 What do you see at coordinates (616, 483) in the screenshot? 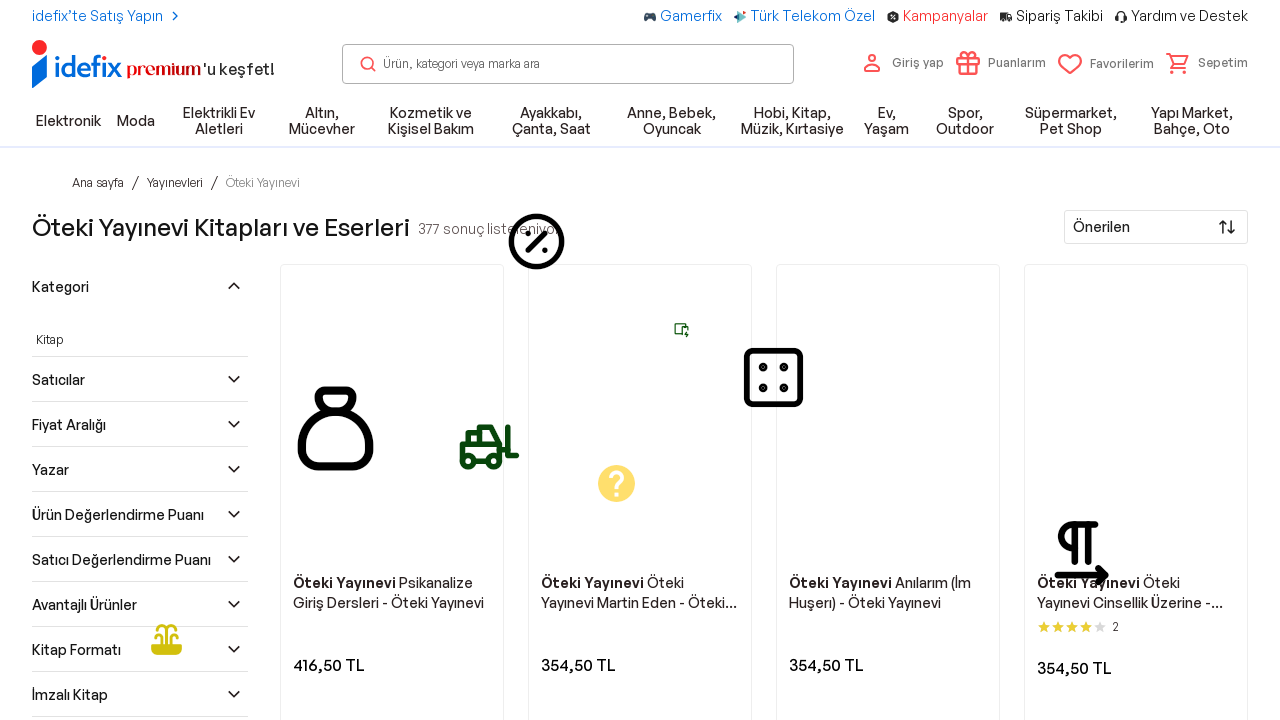
I see `access help or support` at bounding box center [616, 483].